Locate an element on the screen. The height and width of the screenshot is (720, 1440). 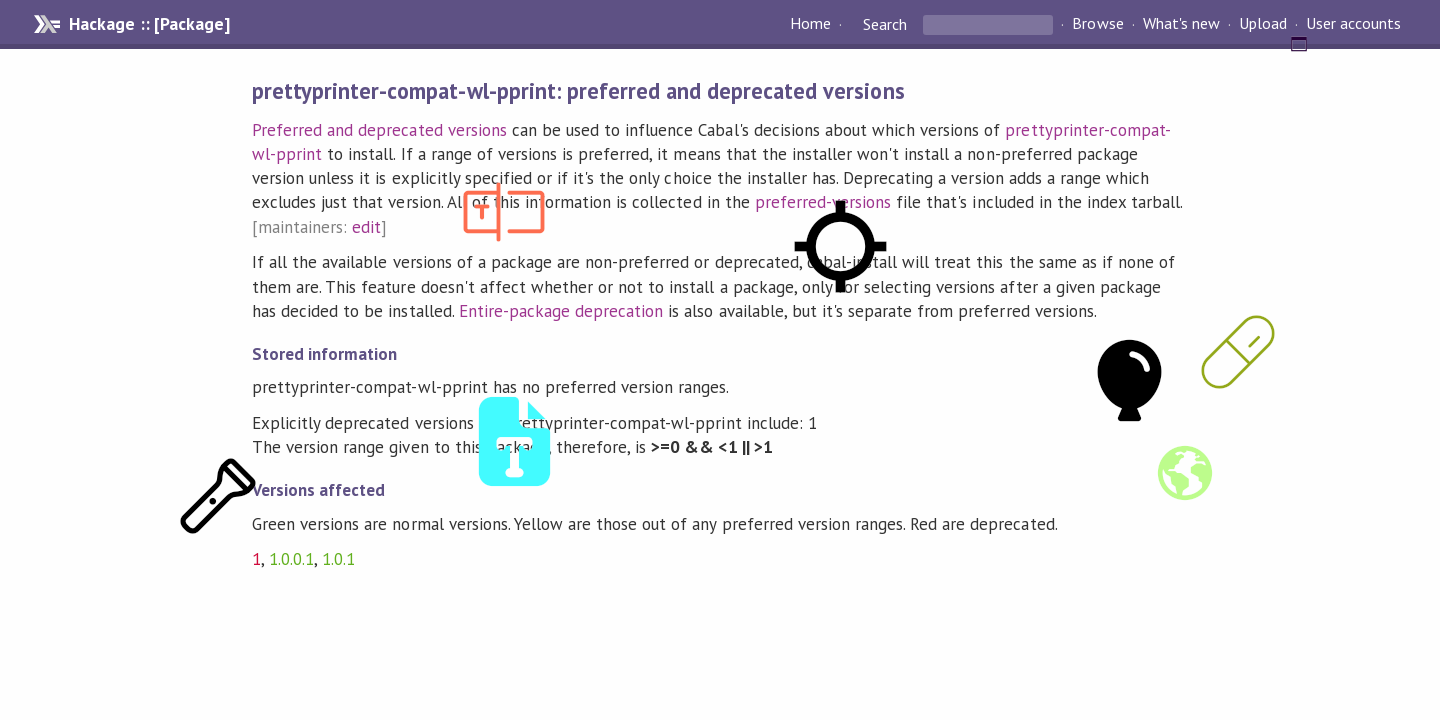
toggle flashlight on/off is located at coordinates (218, 496).